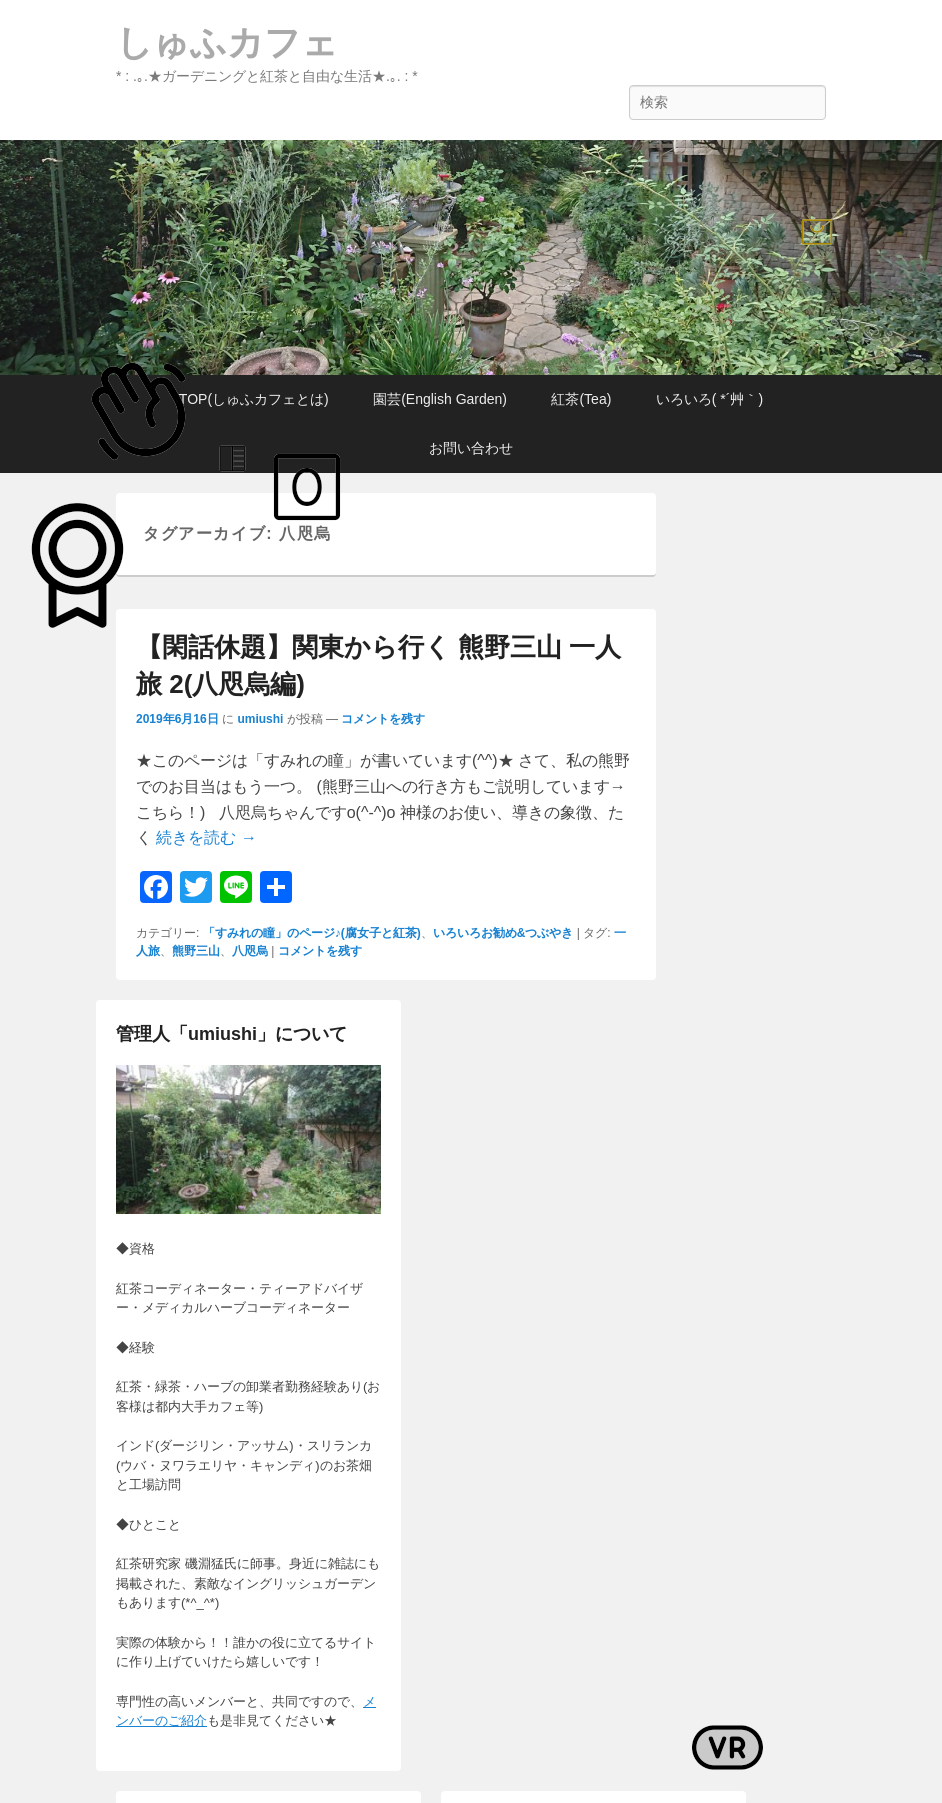  What do you see at coordinates (77, 565) in the screenshot?
I see `view achievements or awards` at bounding box center [77, 565].